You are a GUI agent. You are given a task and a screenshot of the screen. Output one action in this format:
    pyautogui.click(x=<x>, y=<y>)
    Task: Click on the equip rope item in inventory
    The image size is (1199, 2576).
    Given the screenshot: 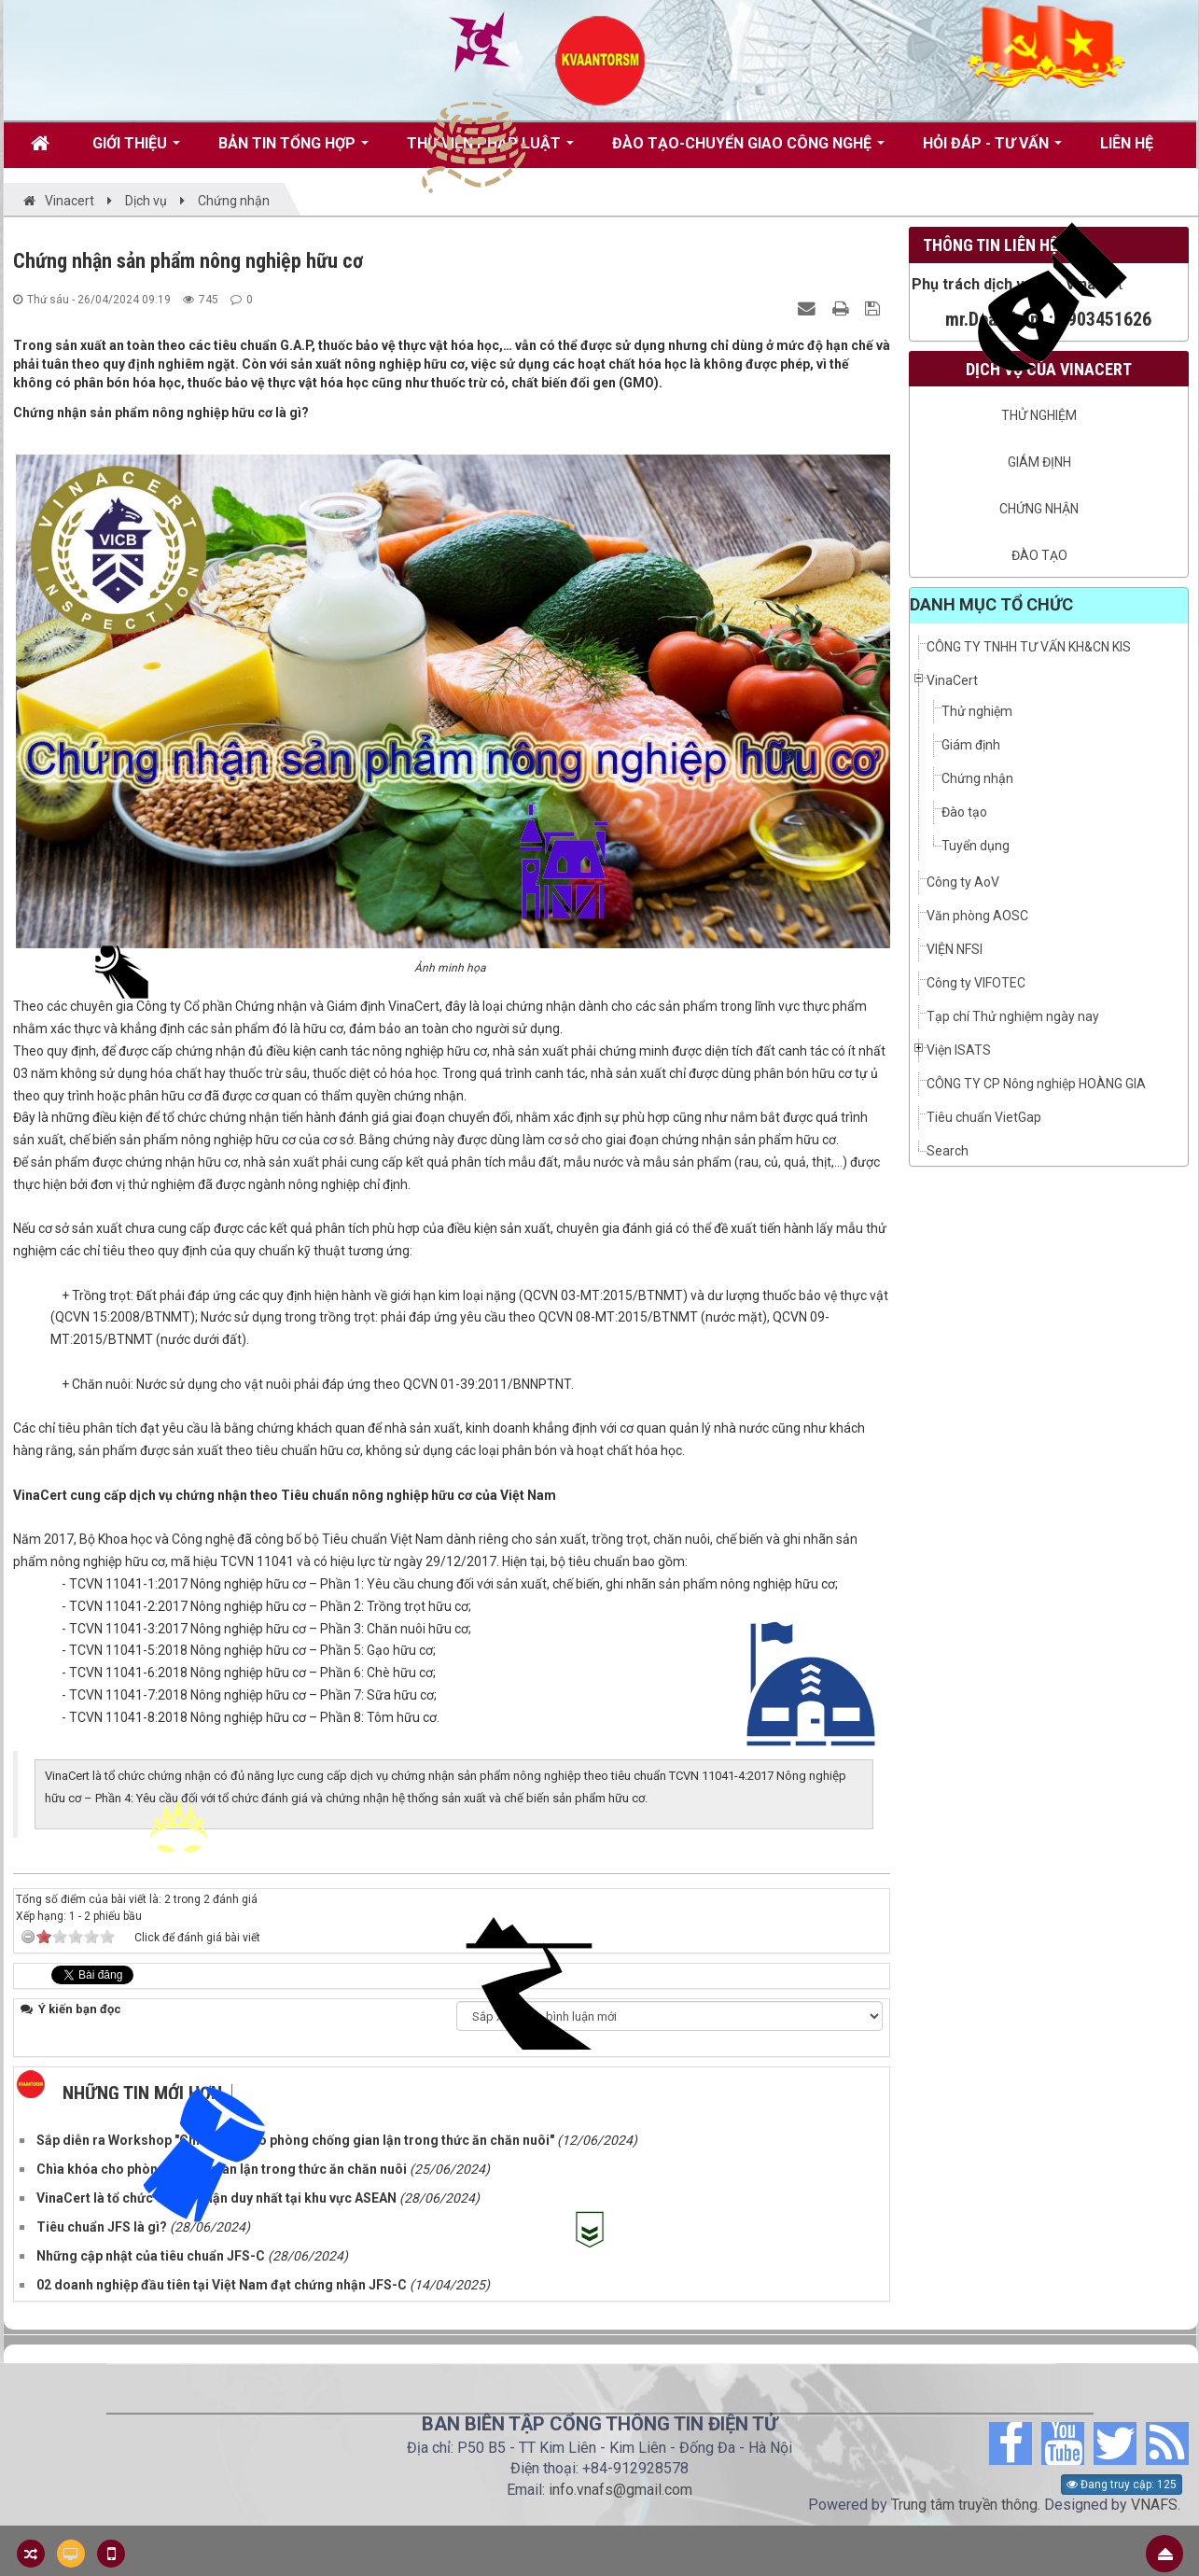 What is the action you would take?
    pyautogui.click(x=474, y=147)
    